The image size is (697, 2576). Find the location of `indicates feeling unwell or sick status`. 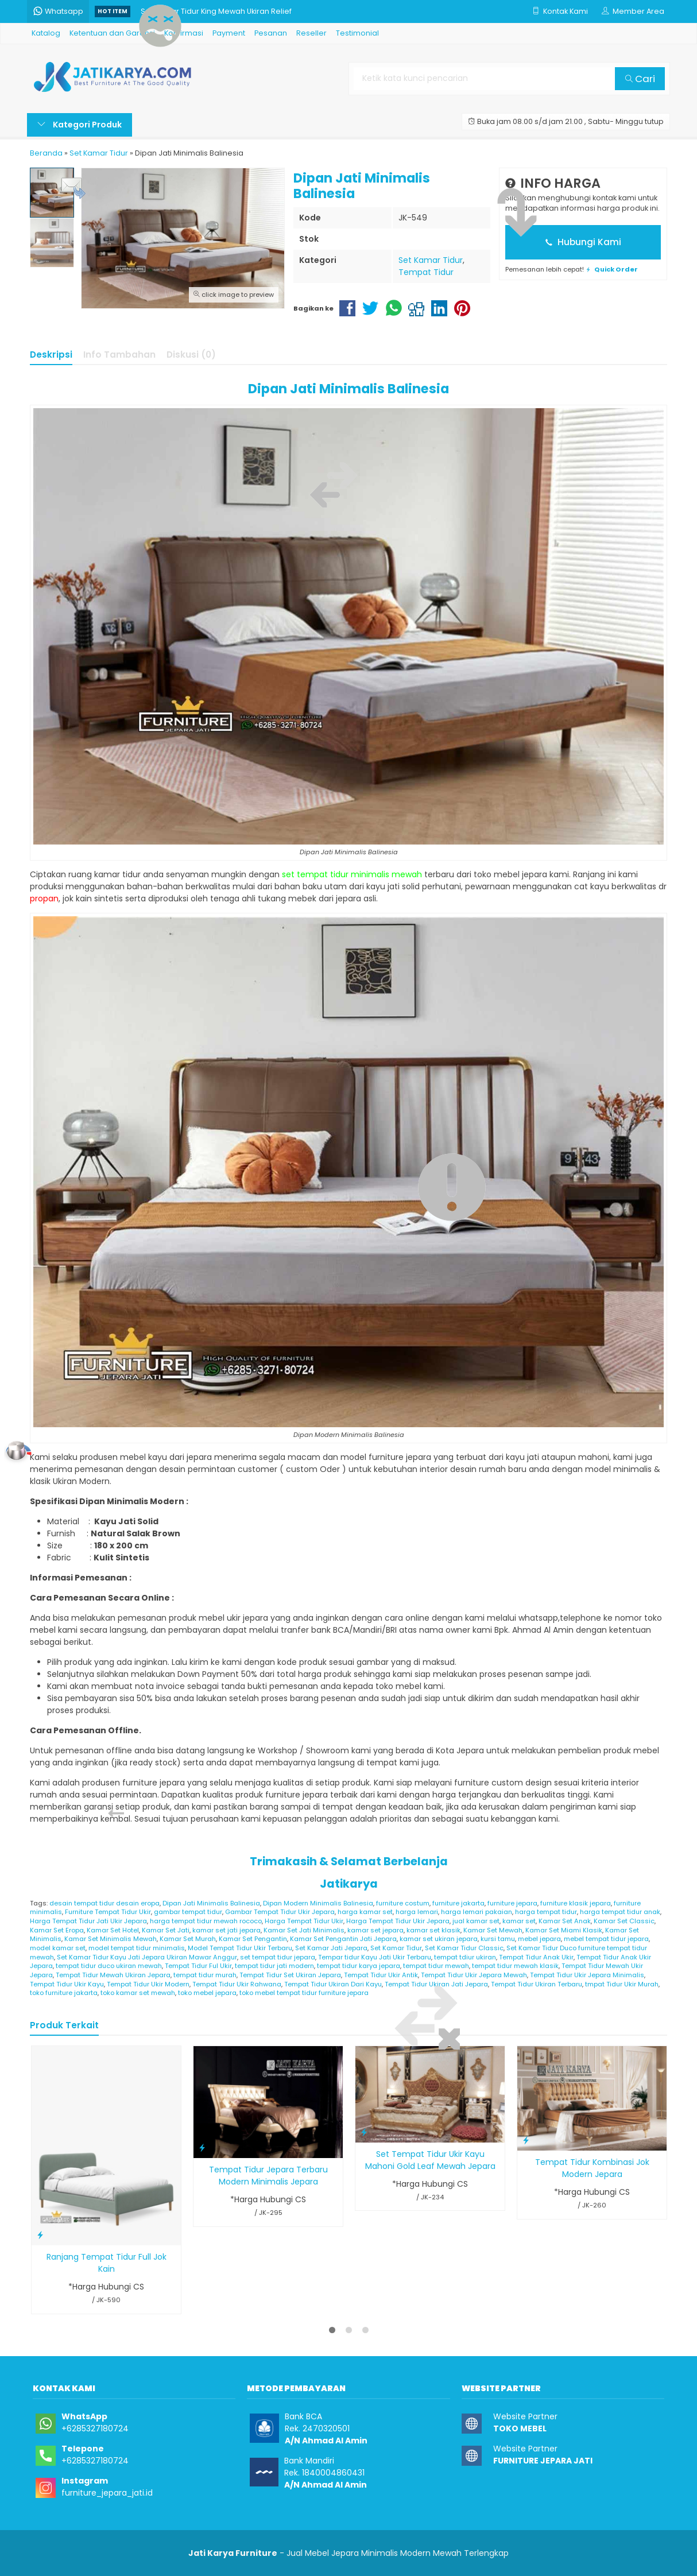

indicates feeling unwell or sick status is located at coordinates (160, 26).